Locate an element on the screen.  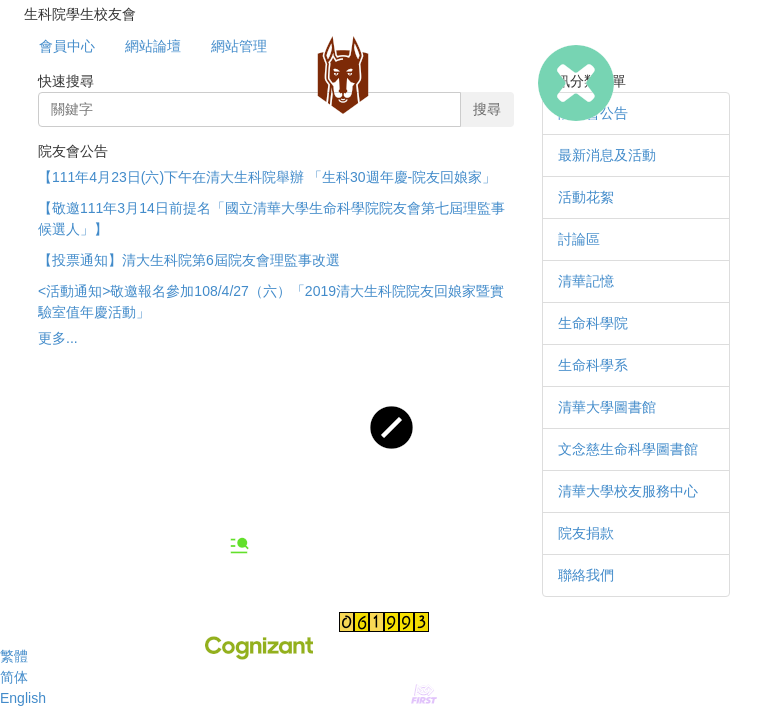
indicates a blocked or prohibited action is located at coordinates (391, 427).